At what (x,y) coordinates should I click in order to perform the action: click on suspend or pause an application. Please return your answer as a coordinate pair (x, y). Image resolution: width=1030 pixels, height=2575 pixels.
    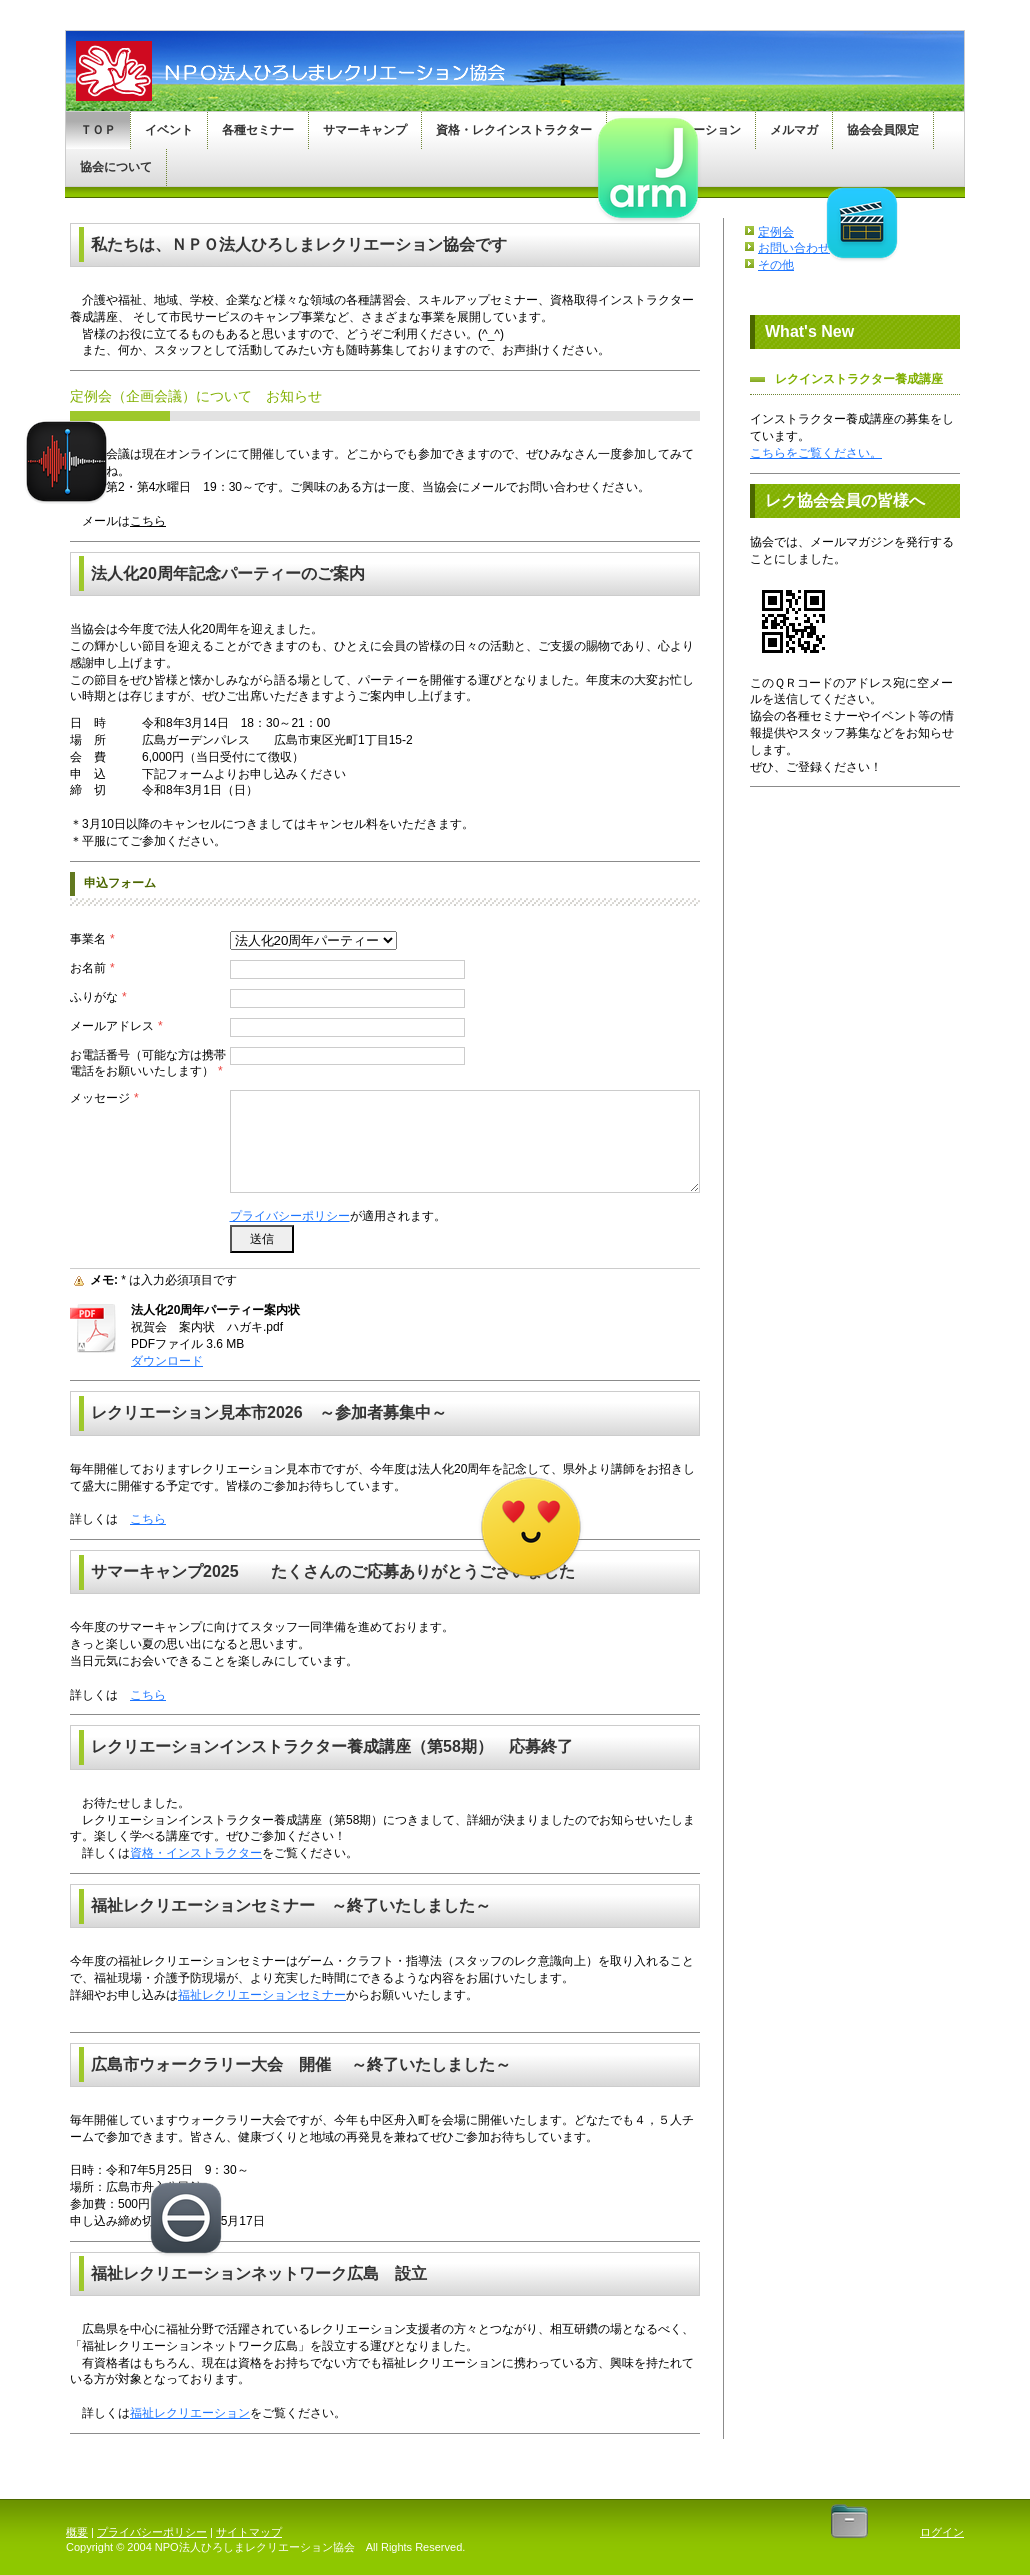
    Looking at the image, I should click on (186, 2218).